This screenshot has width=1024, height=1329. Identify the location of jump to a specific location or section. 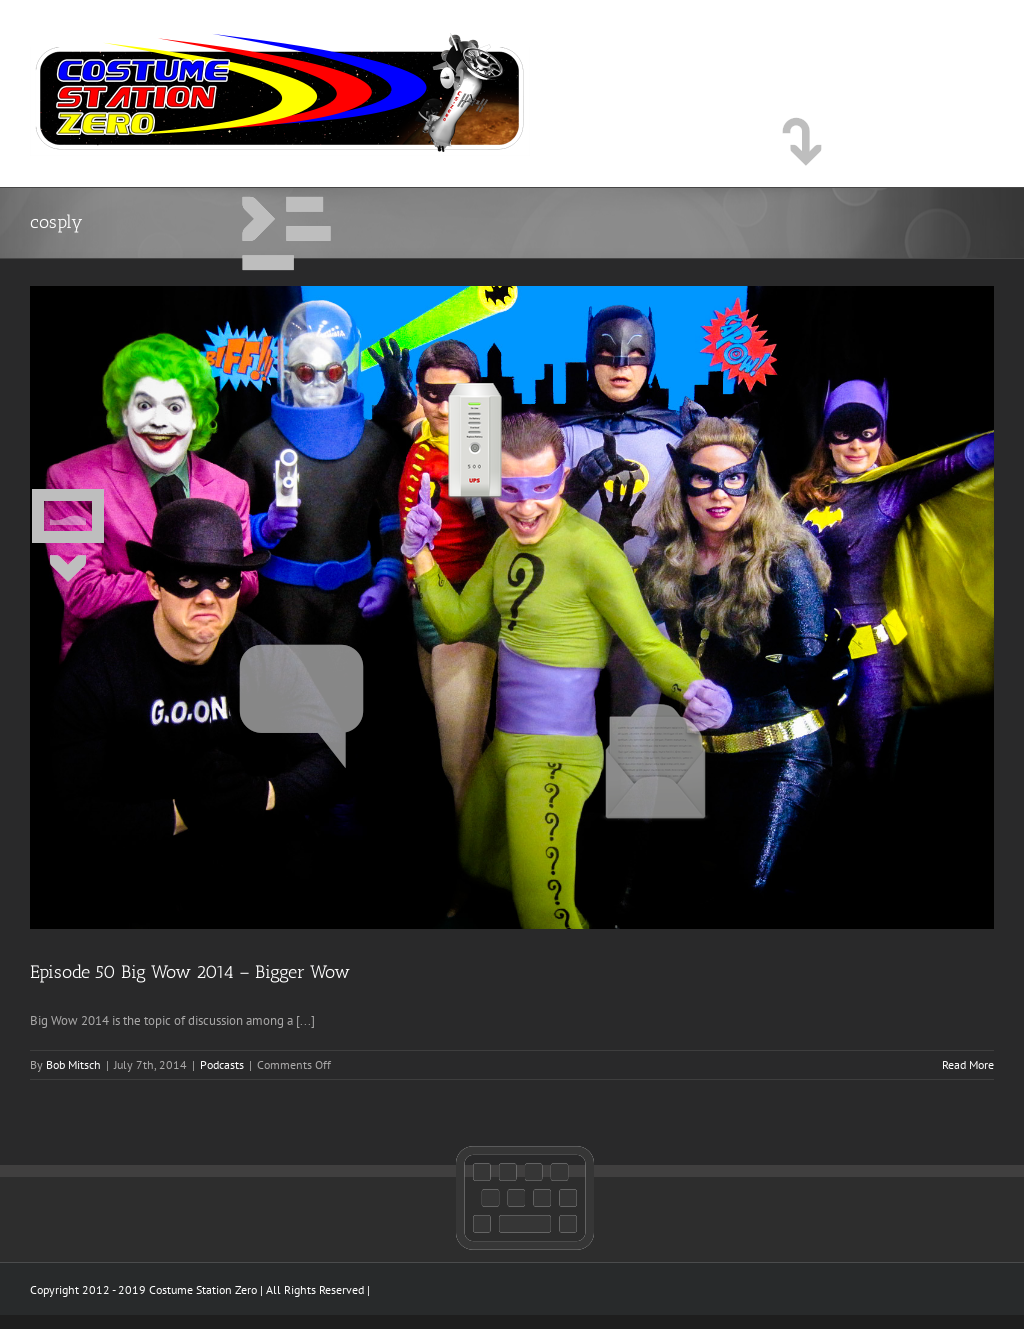
(802, 141).